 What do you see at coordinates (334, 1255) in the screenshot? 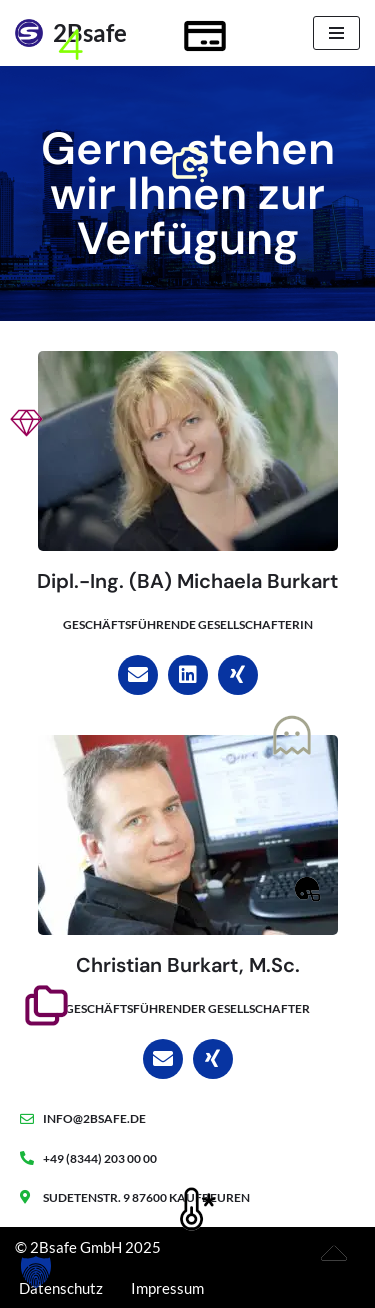
I see `collapse an expanded section` at bounding box center [334, 1255].